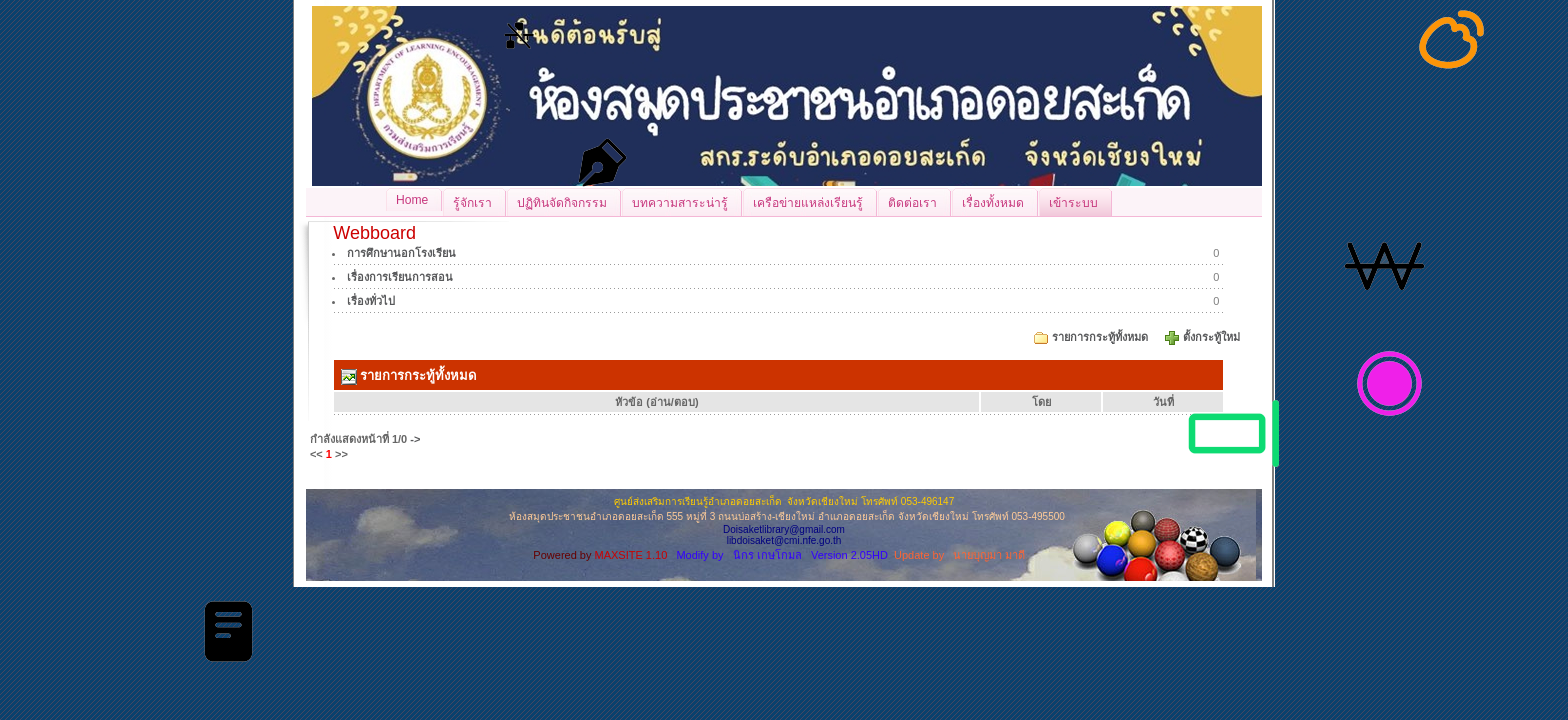  I want to click on open weibo app, so click(1451, 39).